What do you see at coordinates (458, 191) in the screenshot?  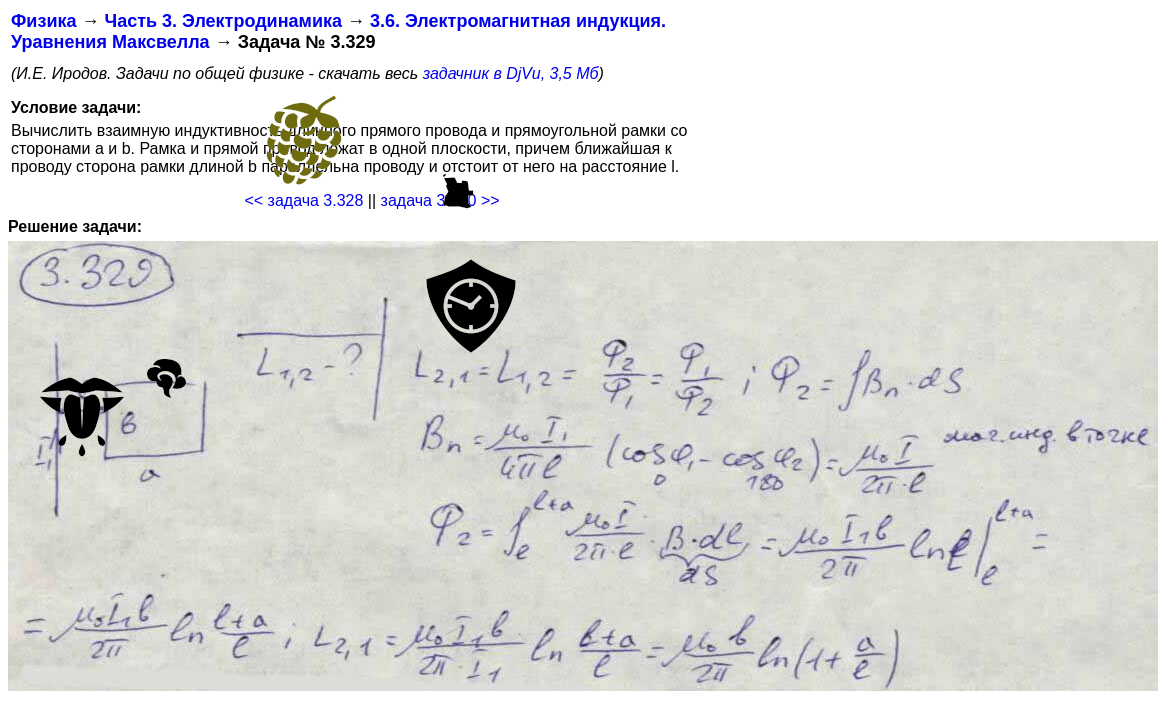 I see `select Angola as your country or region` at bounding box center [458, 191].